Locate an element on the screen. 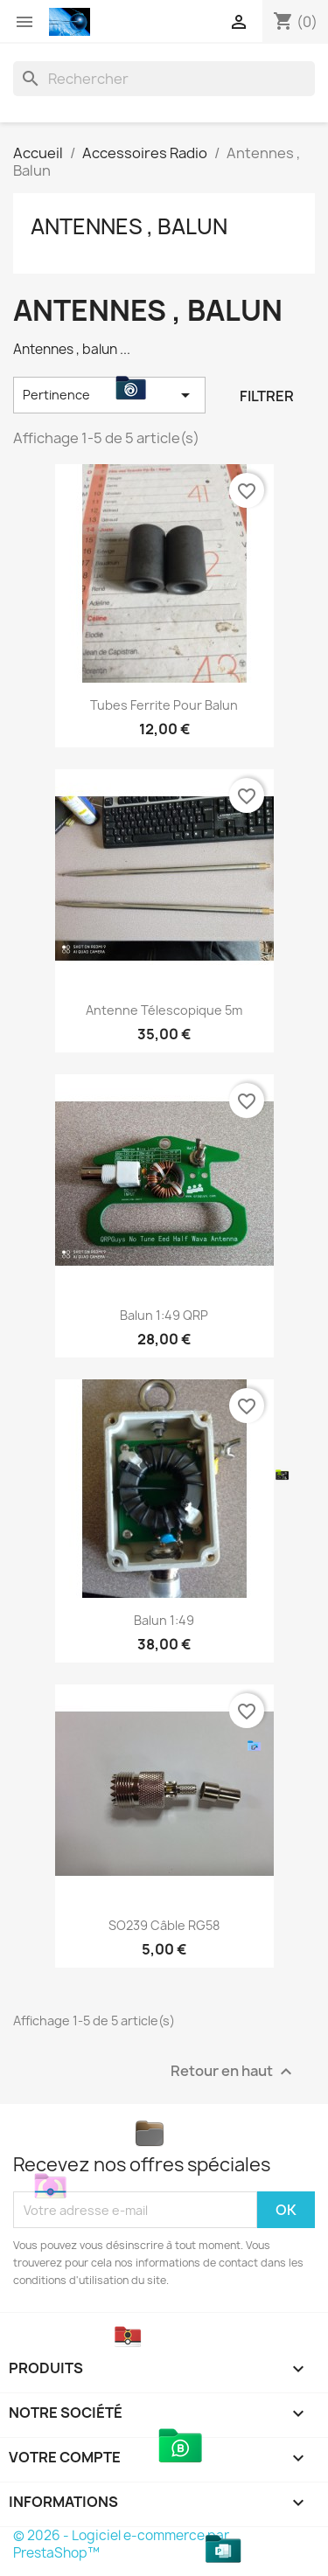  open pokémon repeat ball themed folder is located at coordinates (128, 2337).